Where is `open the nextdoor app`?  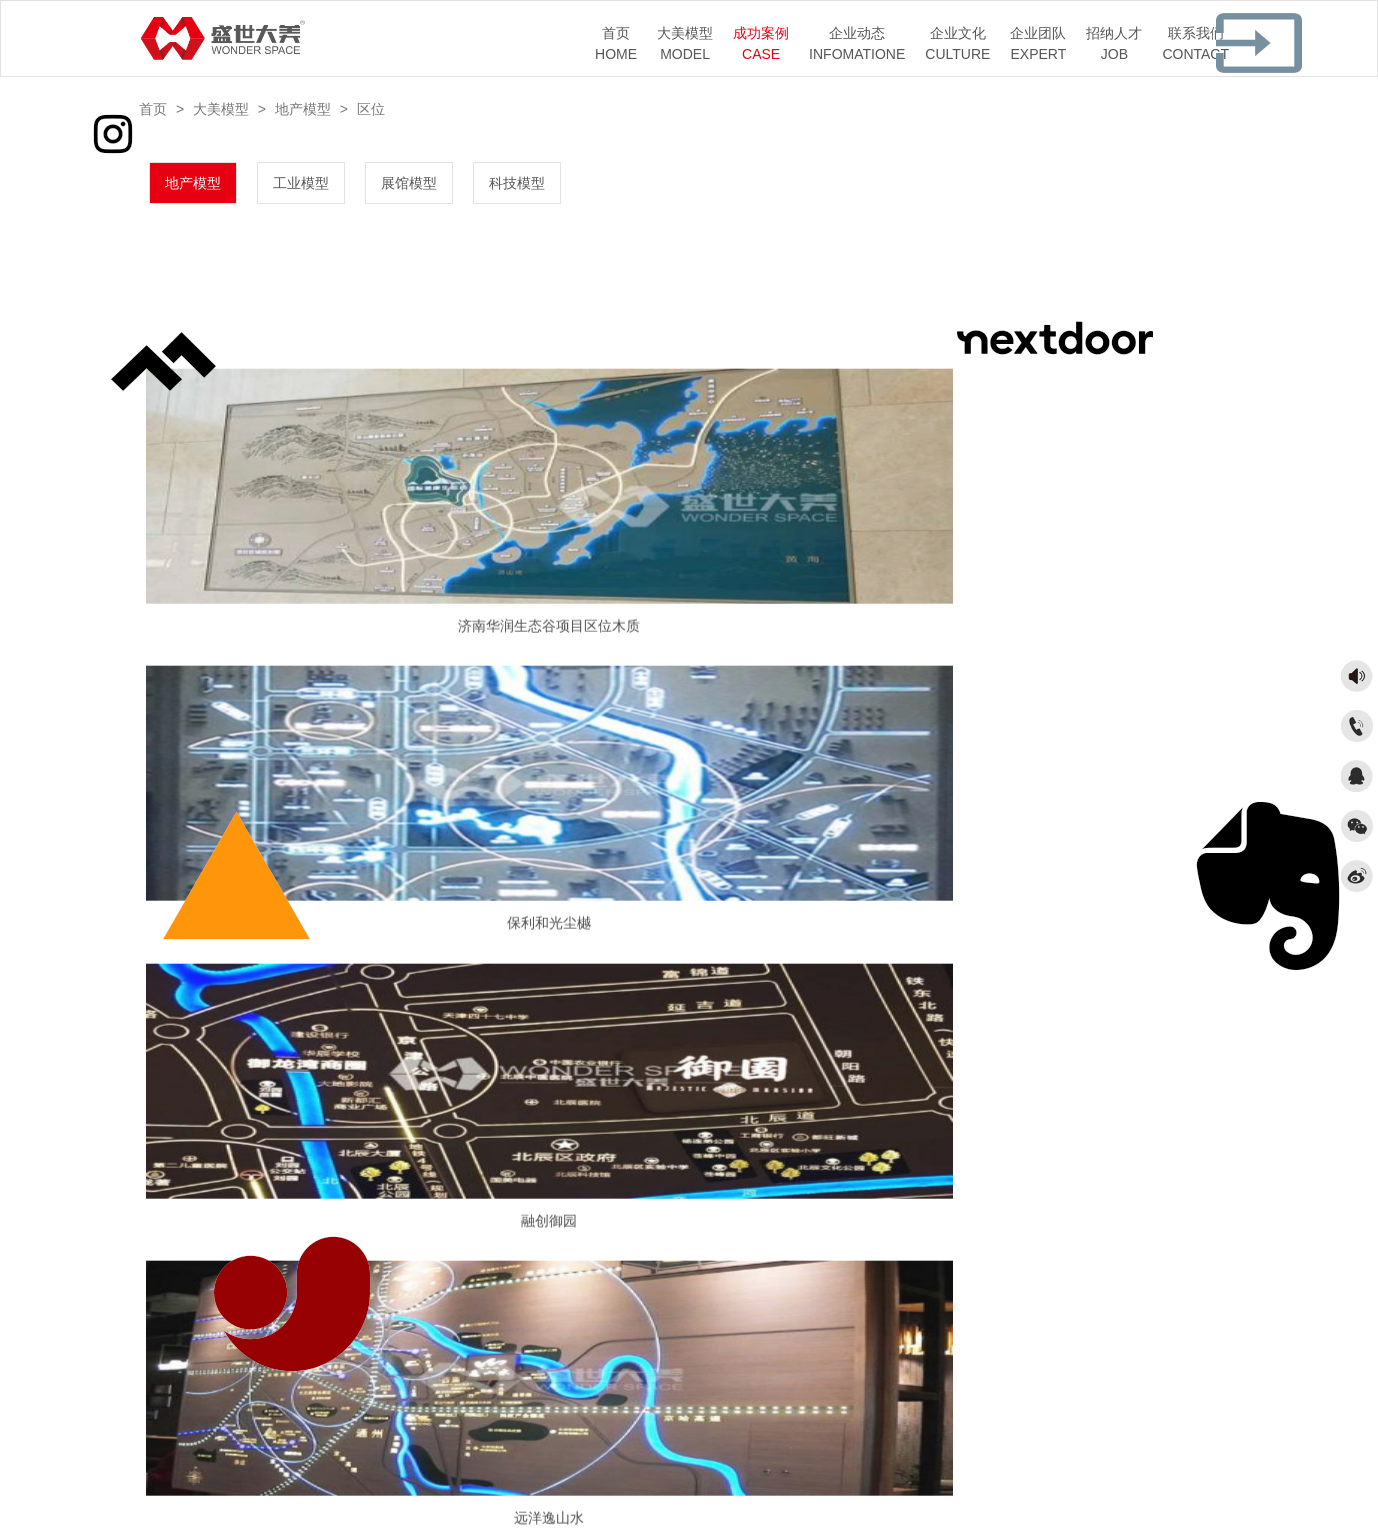 open the nextdoor app is located at coordinates (1055, 338).